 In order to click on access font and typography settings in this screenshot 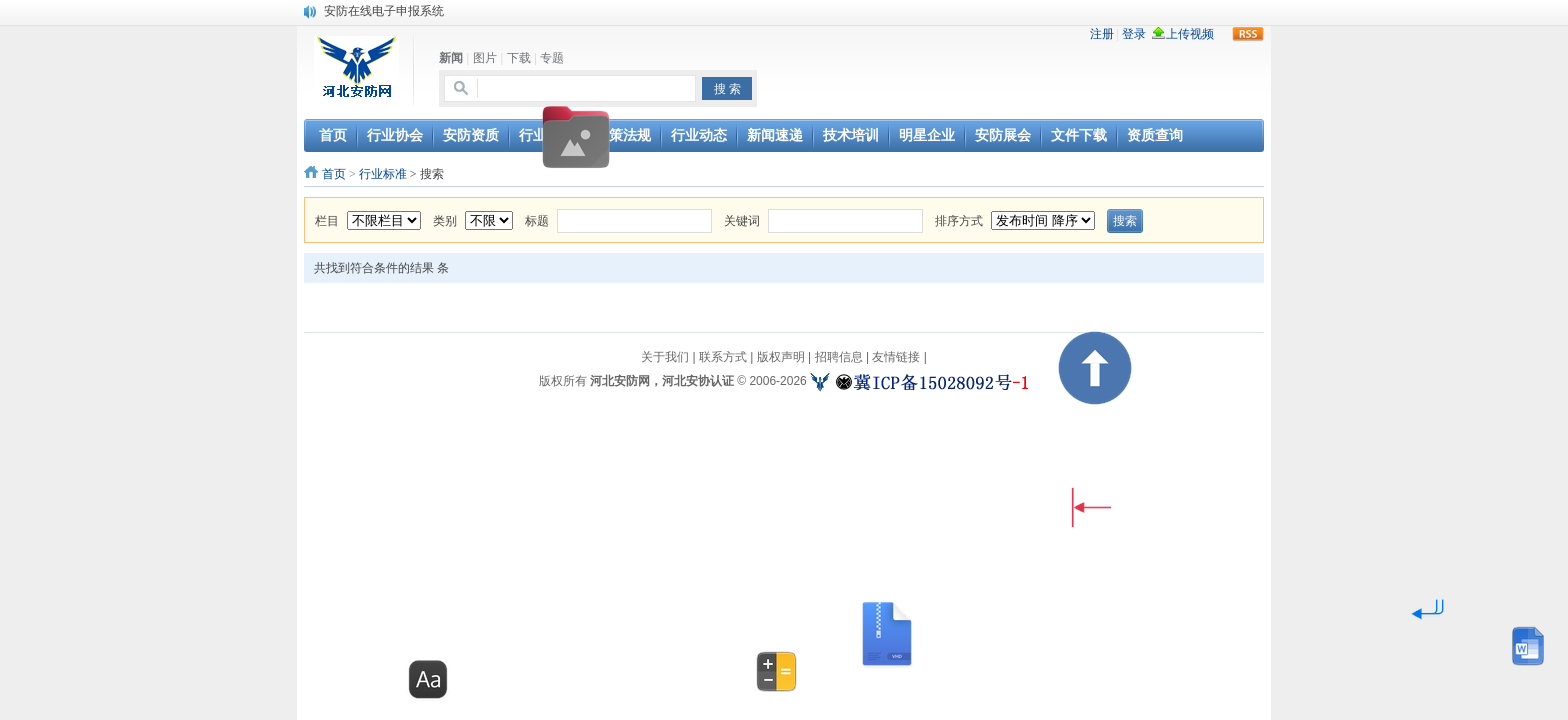, I will do `click(428, 680)`.